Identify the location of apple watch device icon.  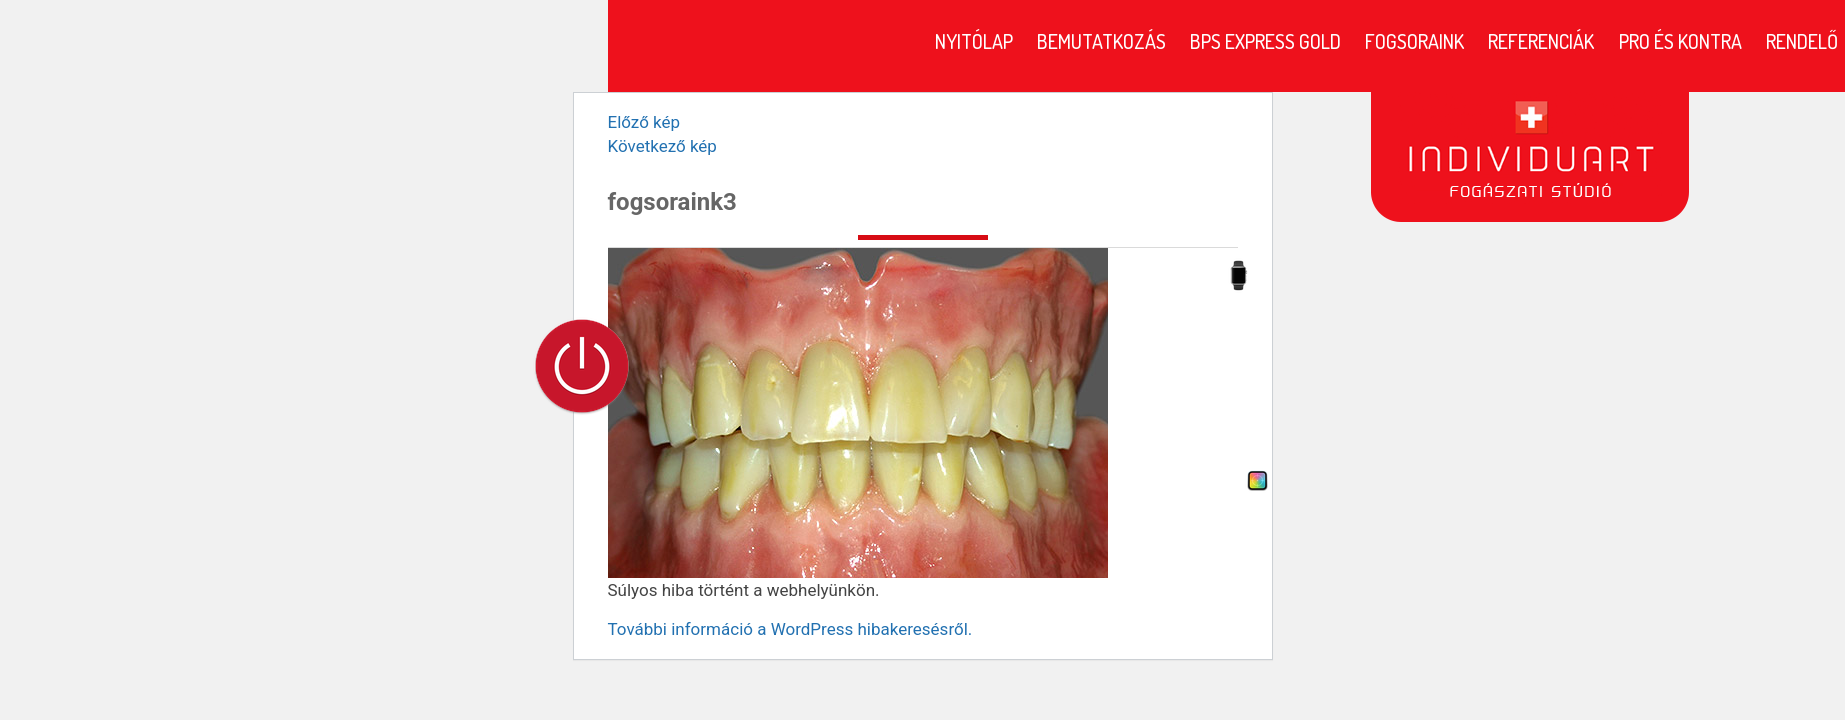
(1238, 275).